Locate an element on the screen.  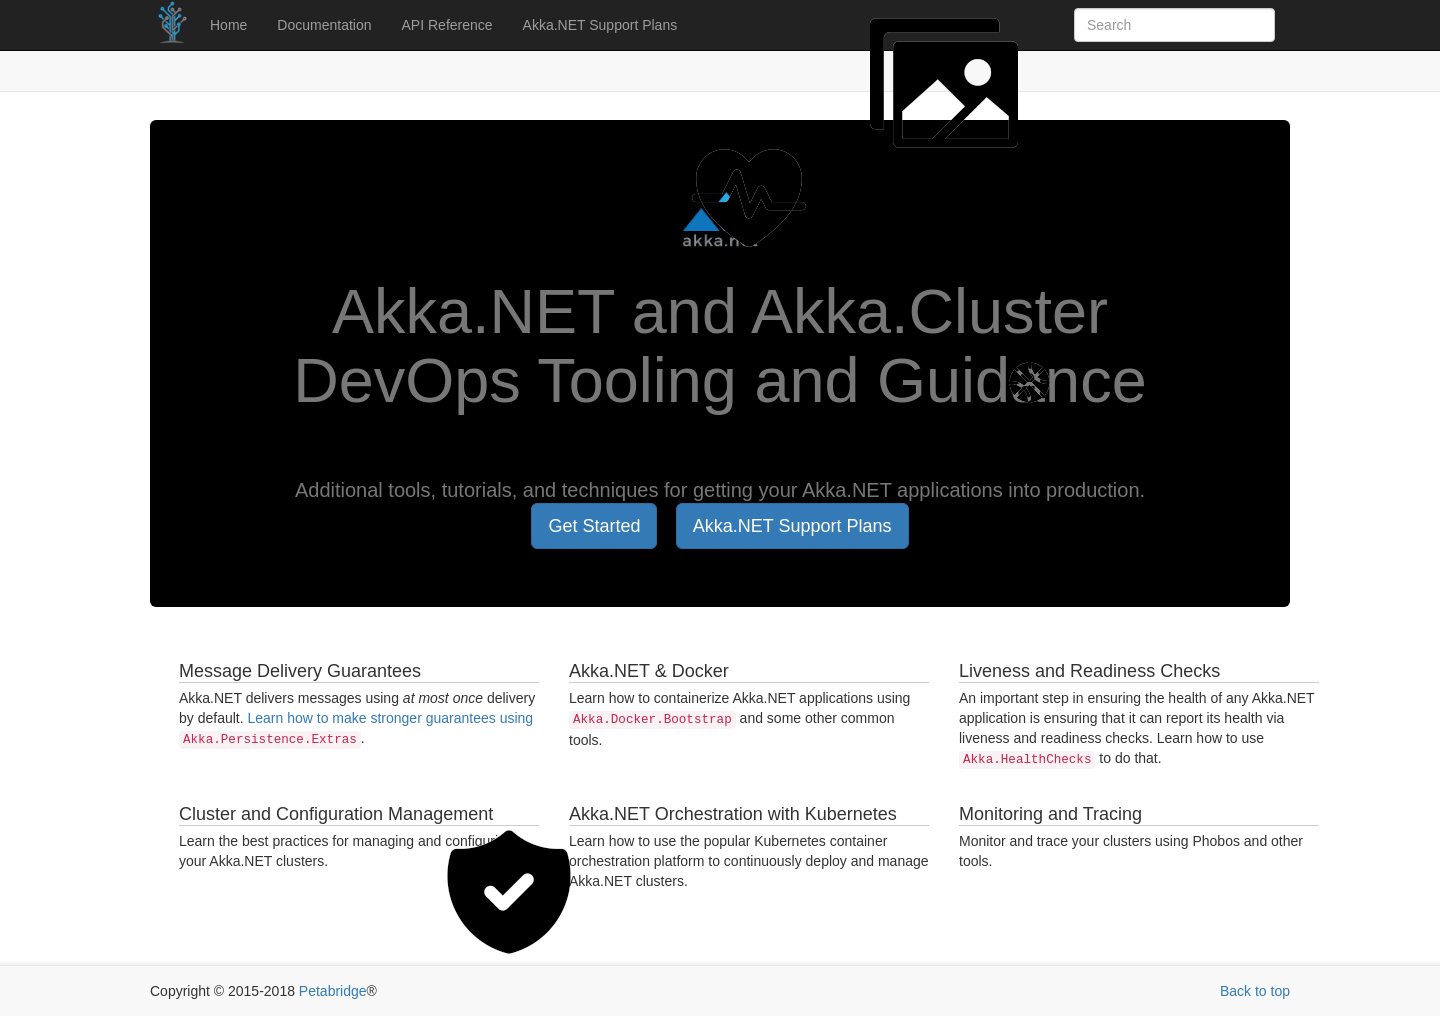
access sports or basketball-related content is located at coordinates (1029, 382).